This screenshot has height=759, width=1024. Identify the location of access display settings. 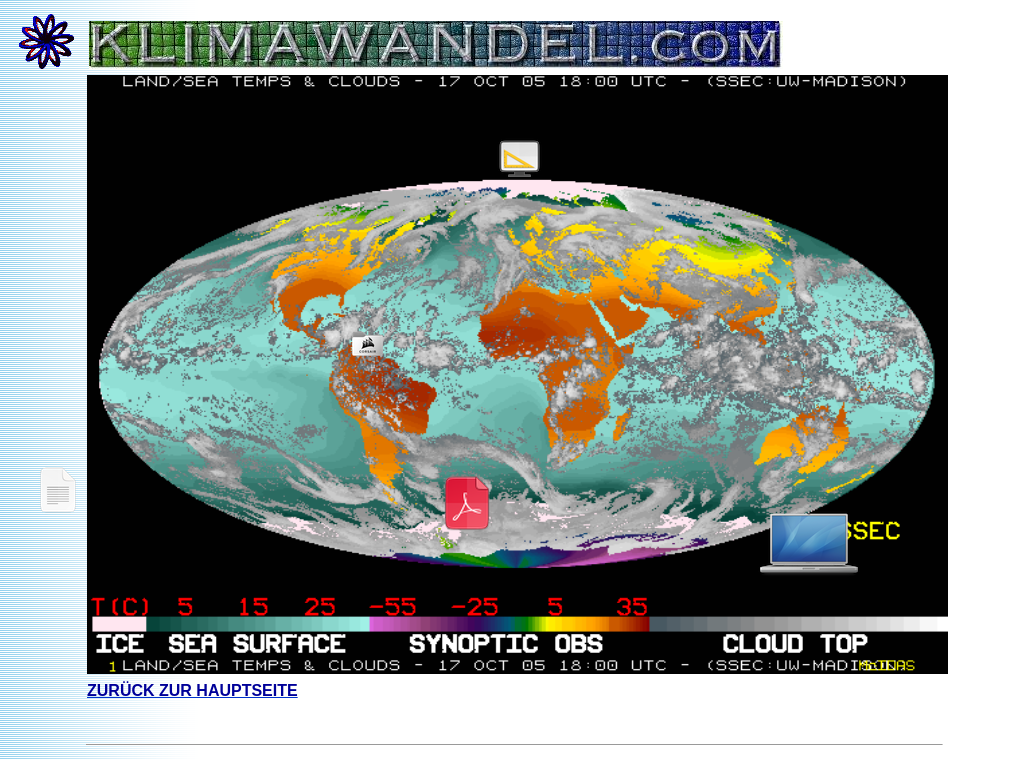
(519, 158).